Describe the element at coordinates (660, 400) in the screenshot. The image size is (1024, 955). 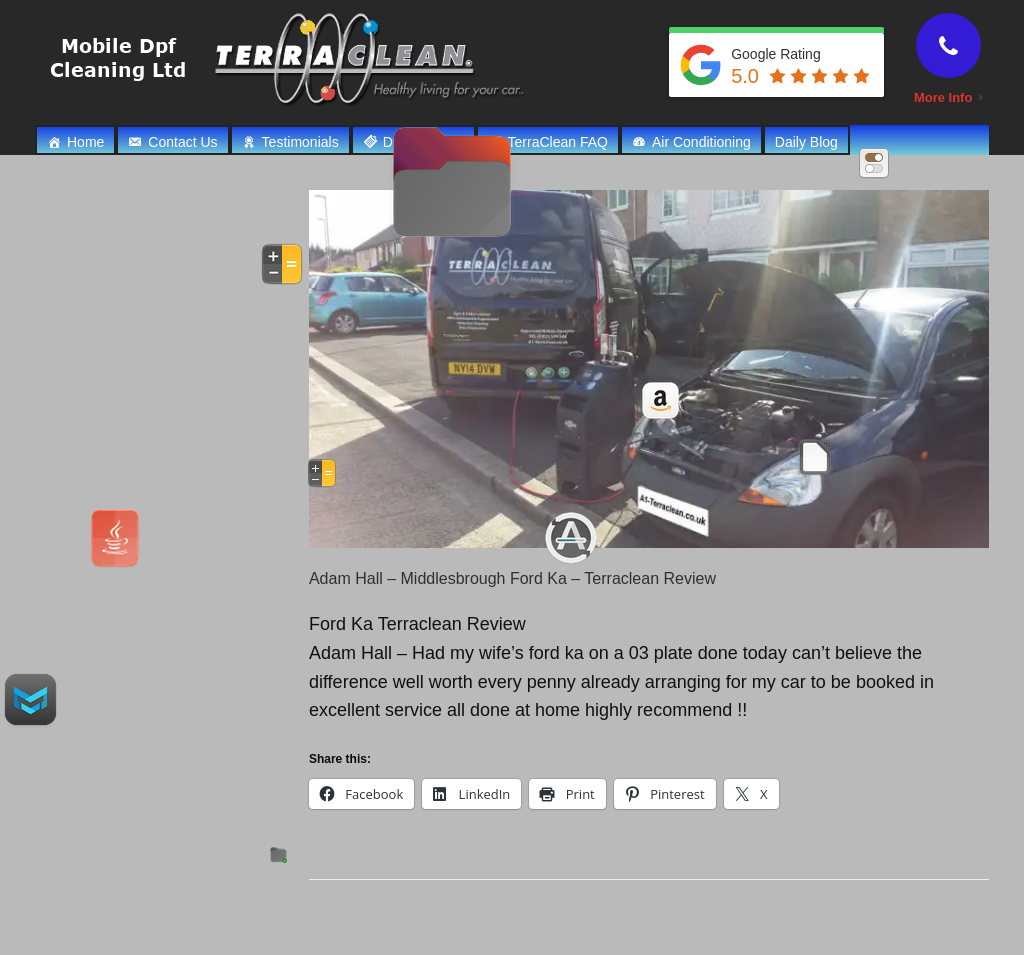
I see `open the Amazon shopping app` at that location.